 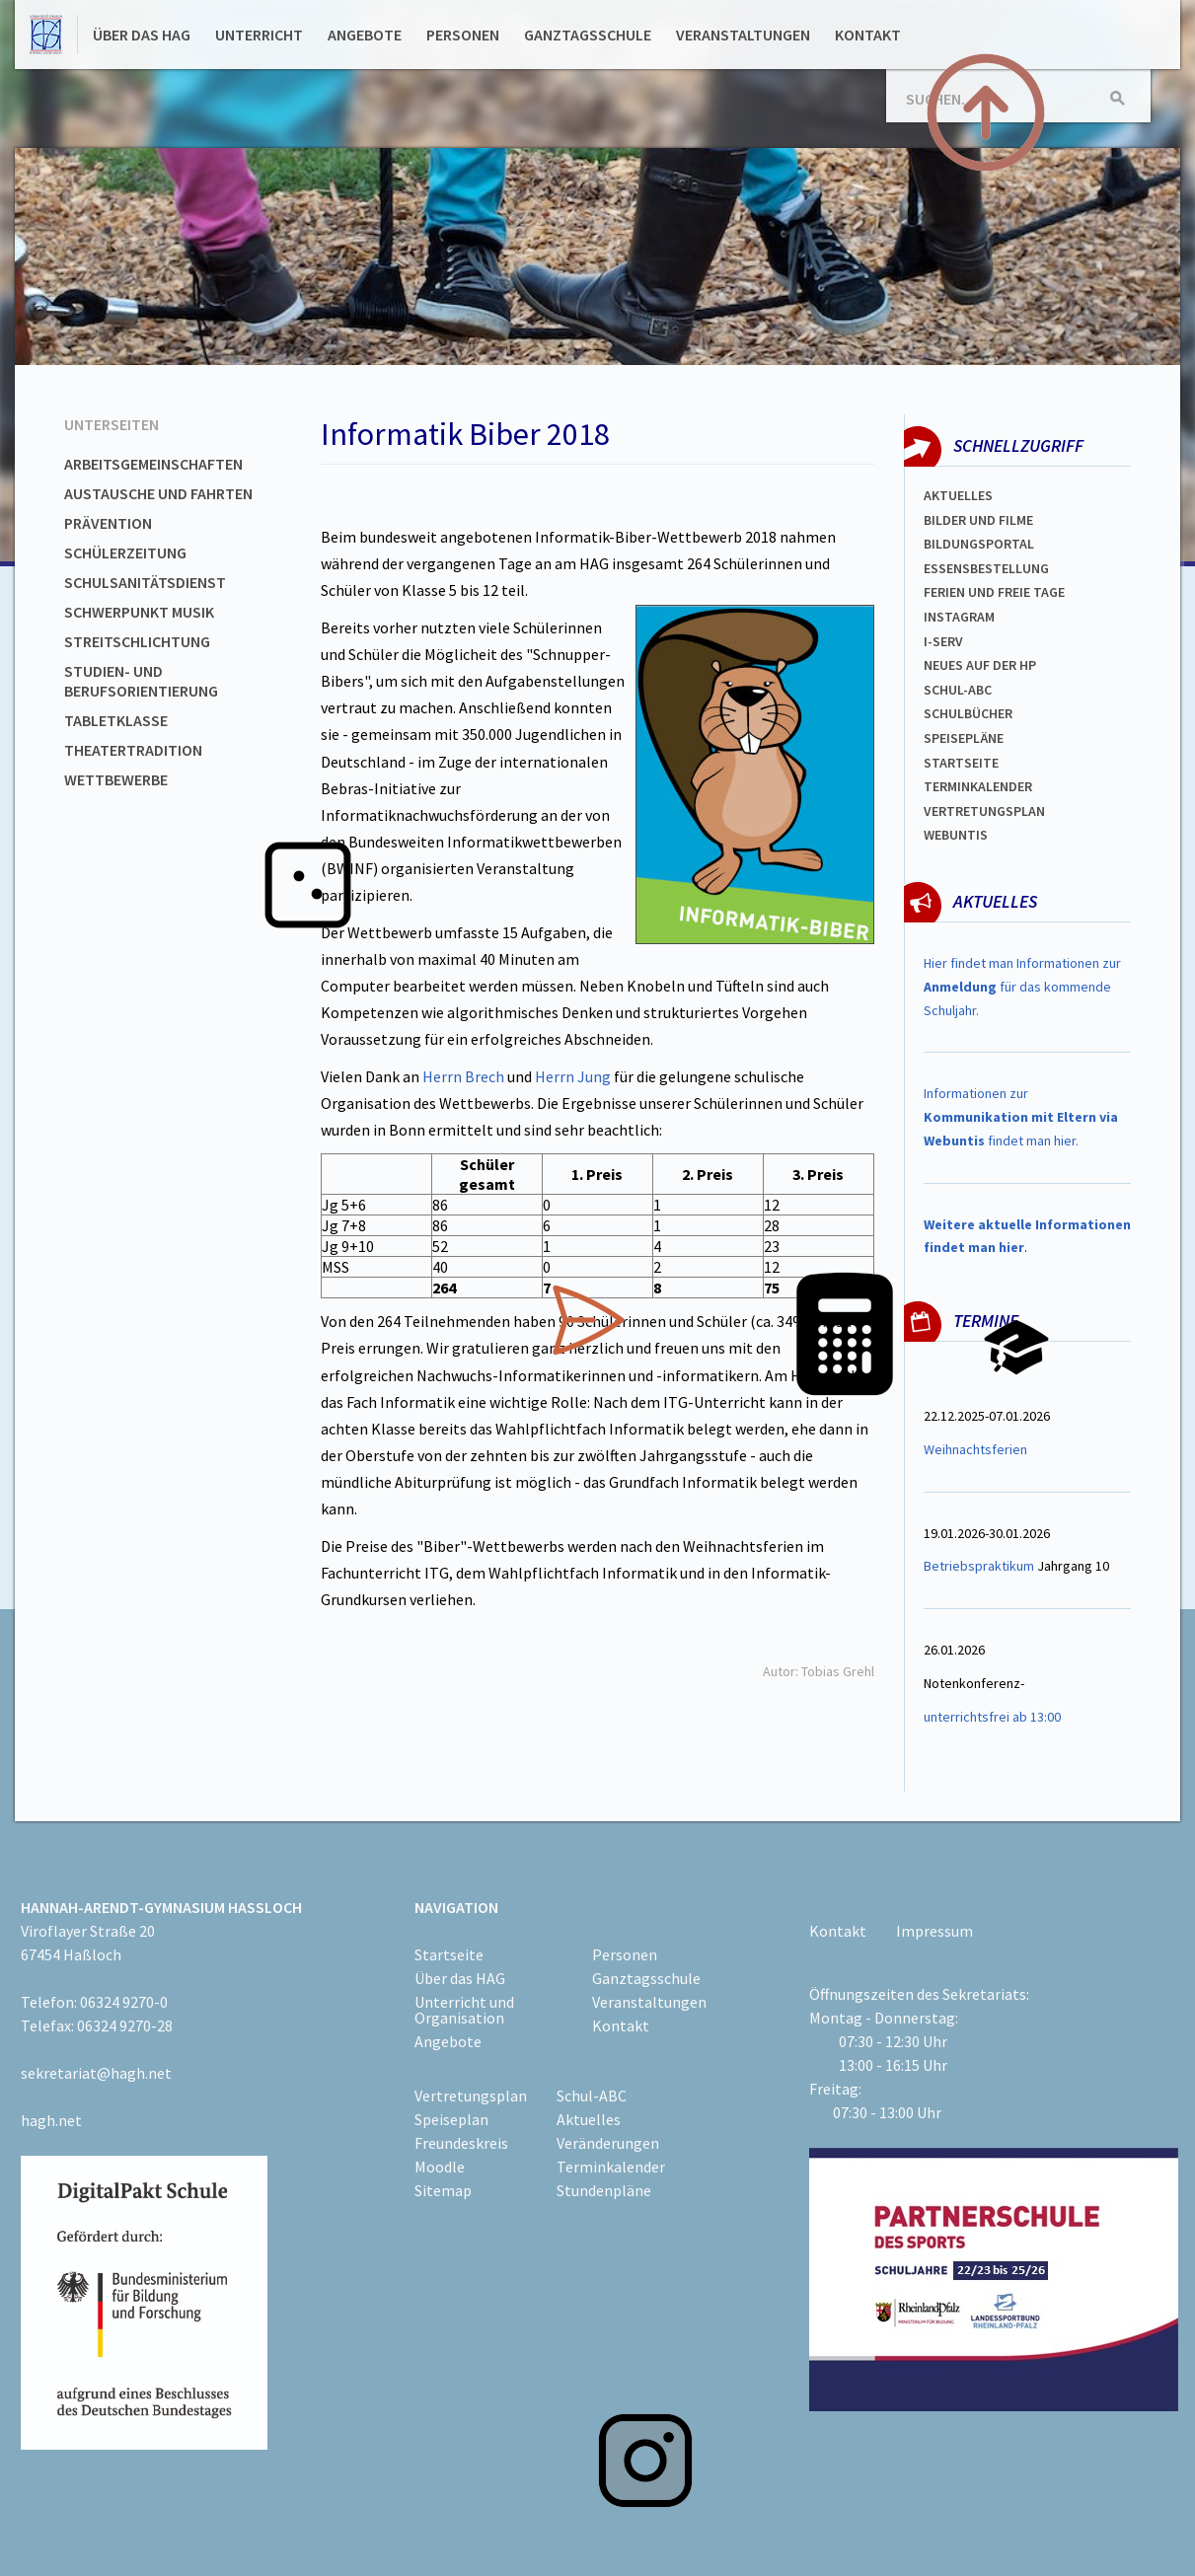 I want to click on roll dice or generate random number, so click(x=308, y=885).